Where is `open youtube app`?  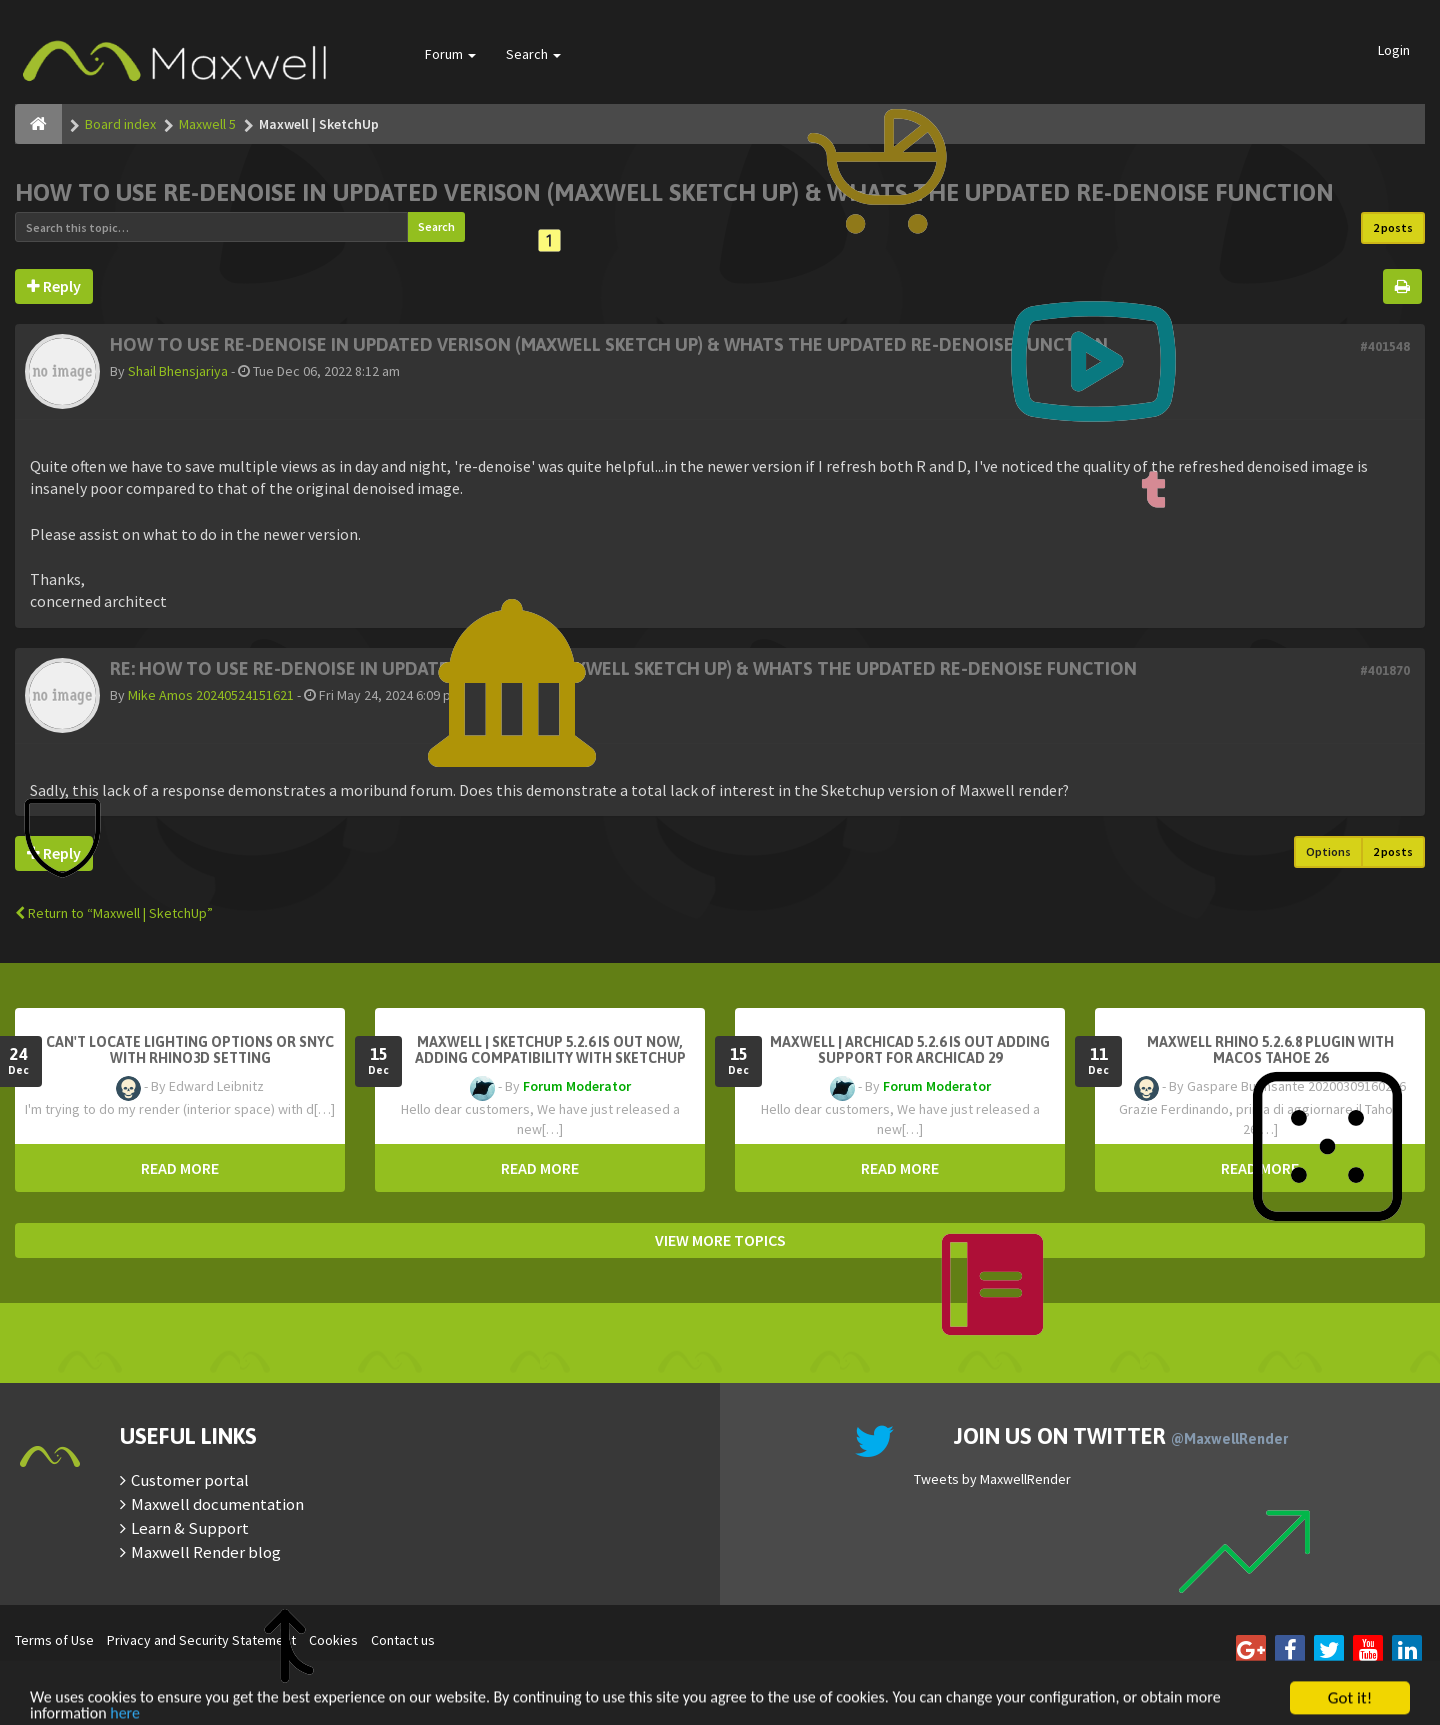 open youtube app is located at coordinates (1093, 361).